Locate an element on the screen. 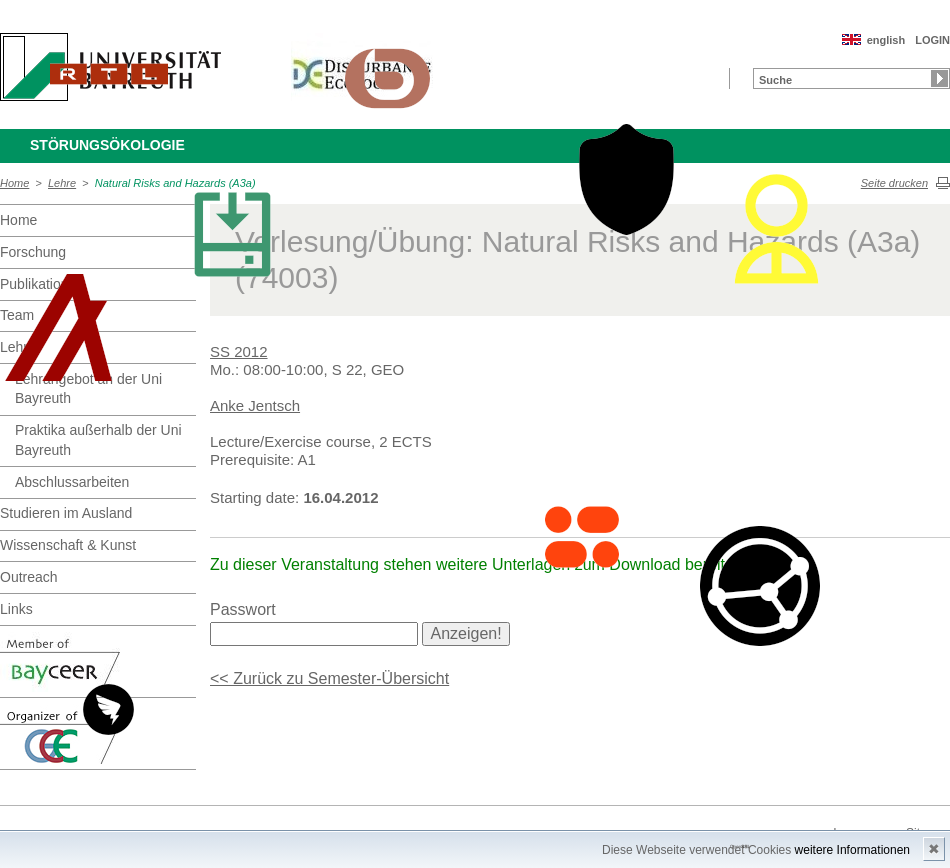  open NextDNS settings is located at coordinates (626, 179).